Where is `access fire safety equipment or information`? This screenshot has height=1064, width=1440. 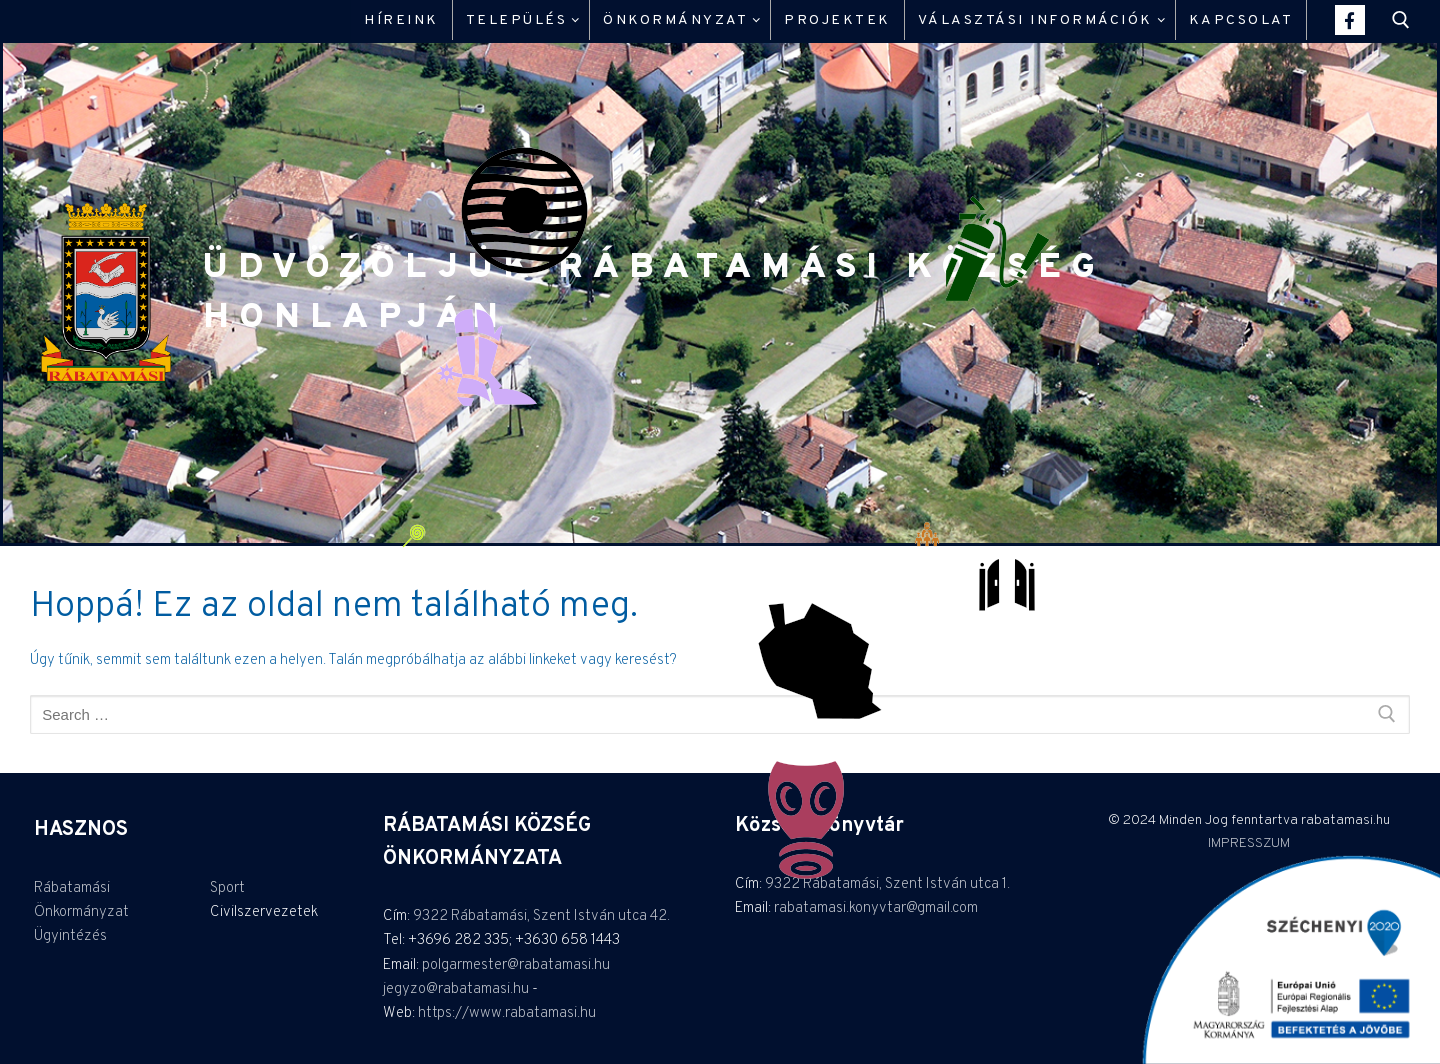 access fire safety equipment or information is located at coordinates (999, 247).